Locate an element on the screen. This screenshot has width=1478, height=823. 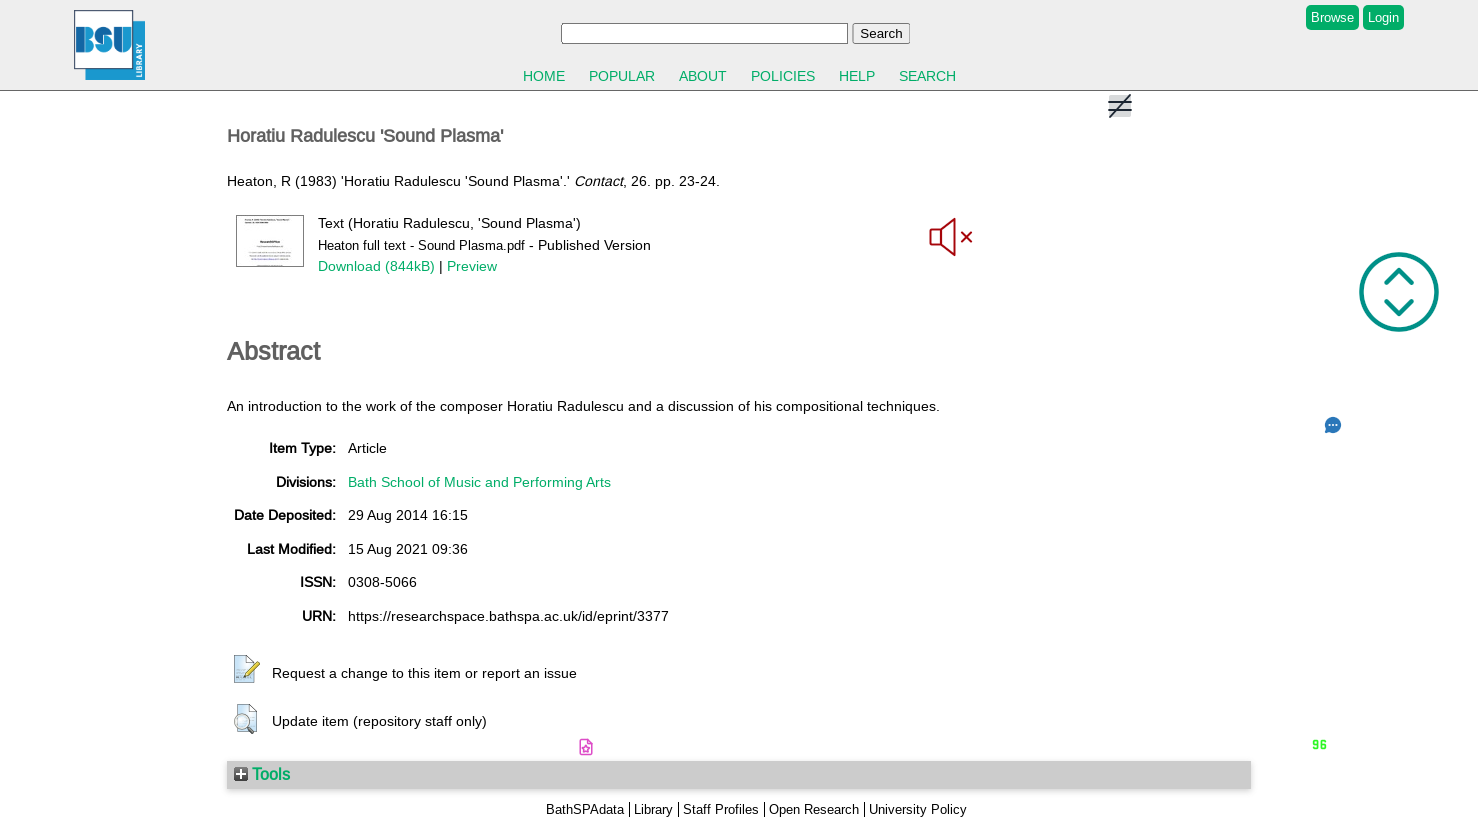
displays the number 96 as a label or count indicator is located at coordinates (1319, 744).